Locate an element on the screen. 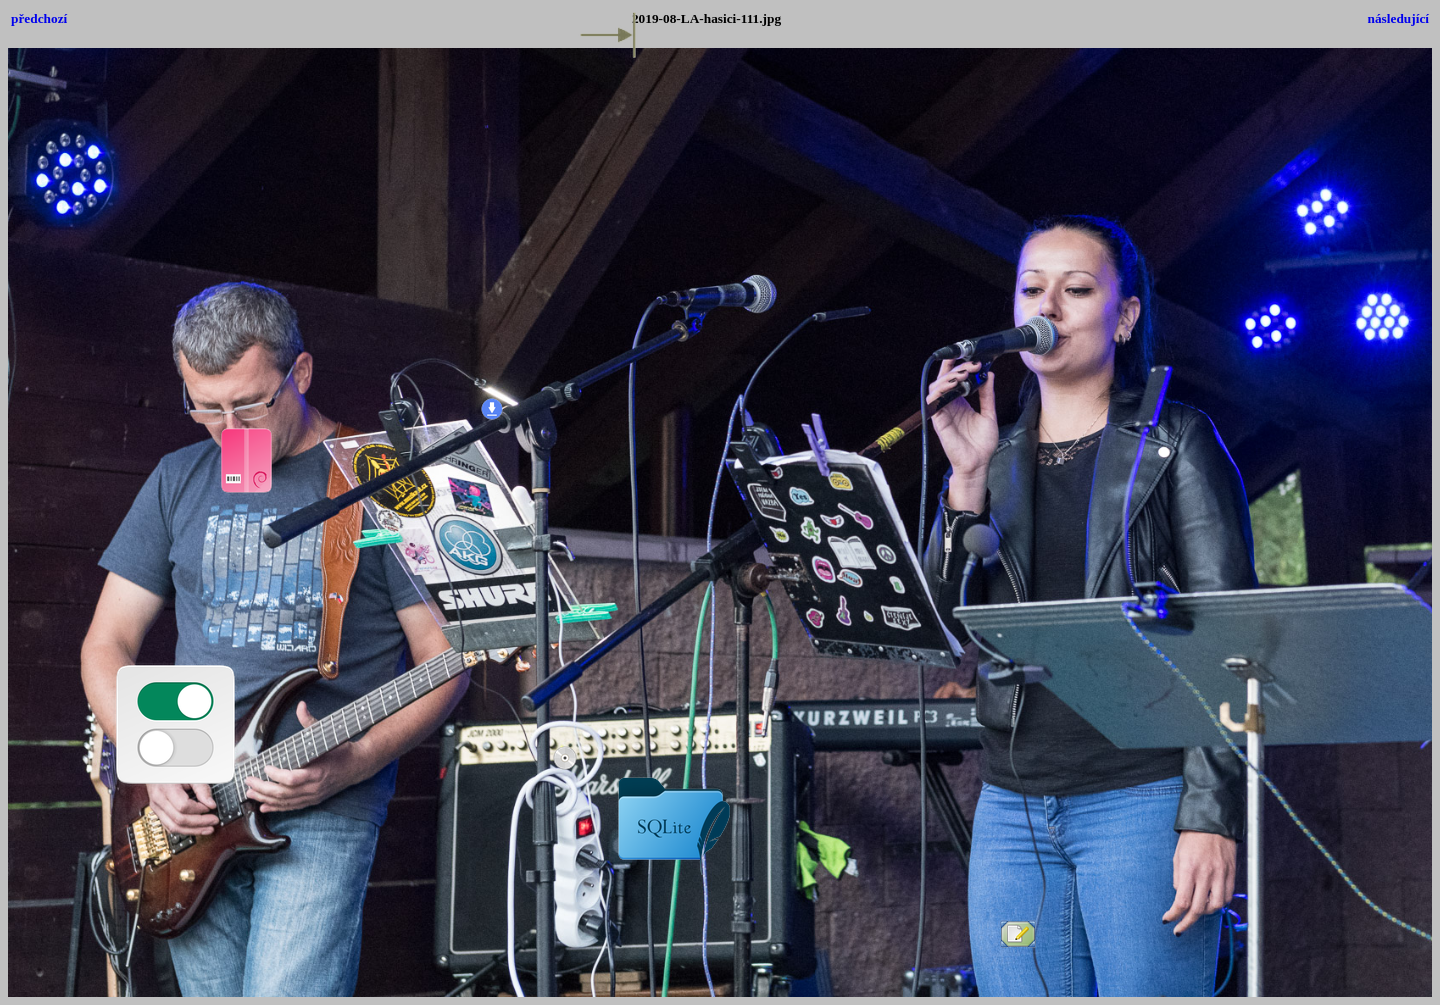 This screenshot has height=1005, width=1440. access CD/DVD drive is located at coordinates (565, 758).